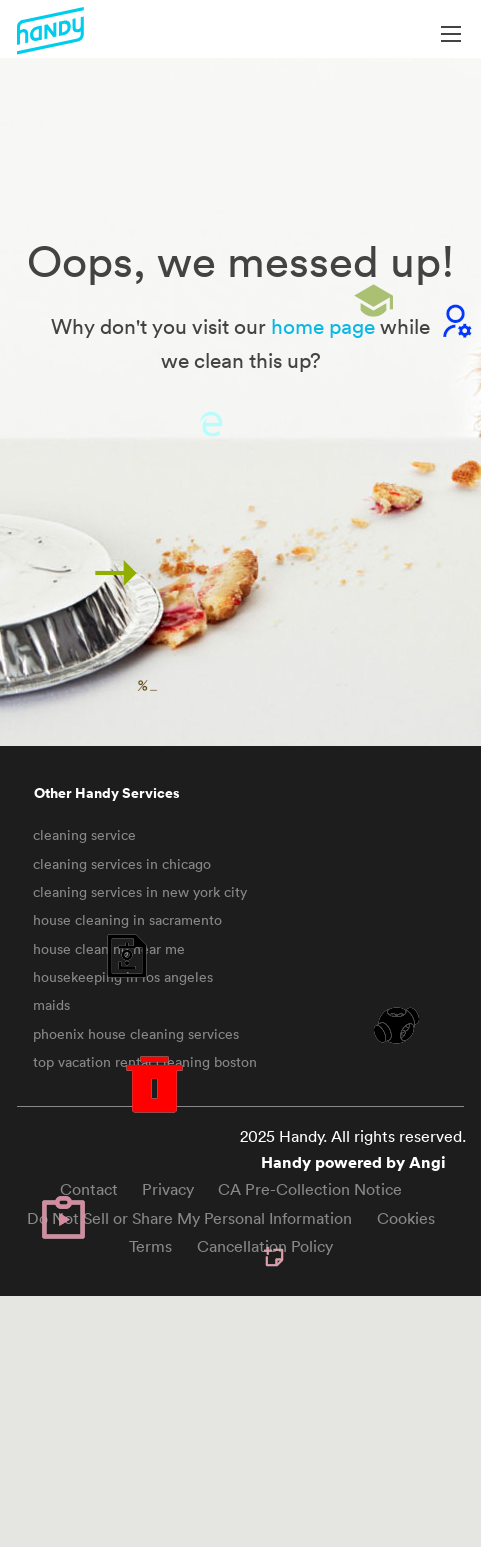  I want to click on access educational content or courses, so click(373, 300).